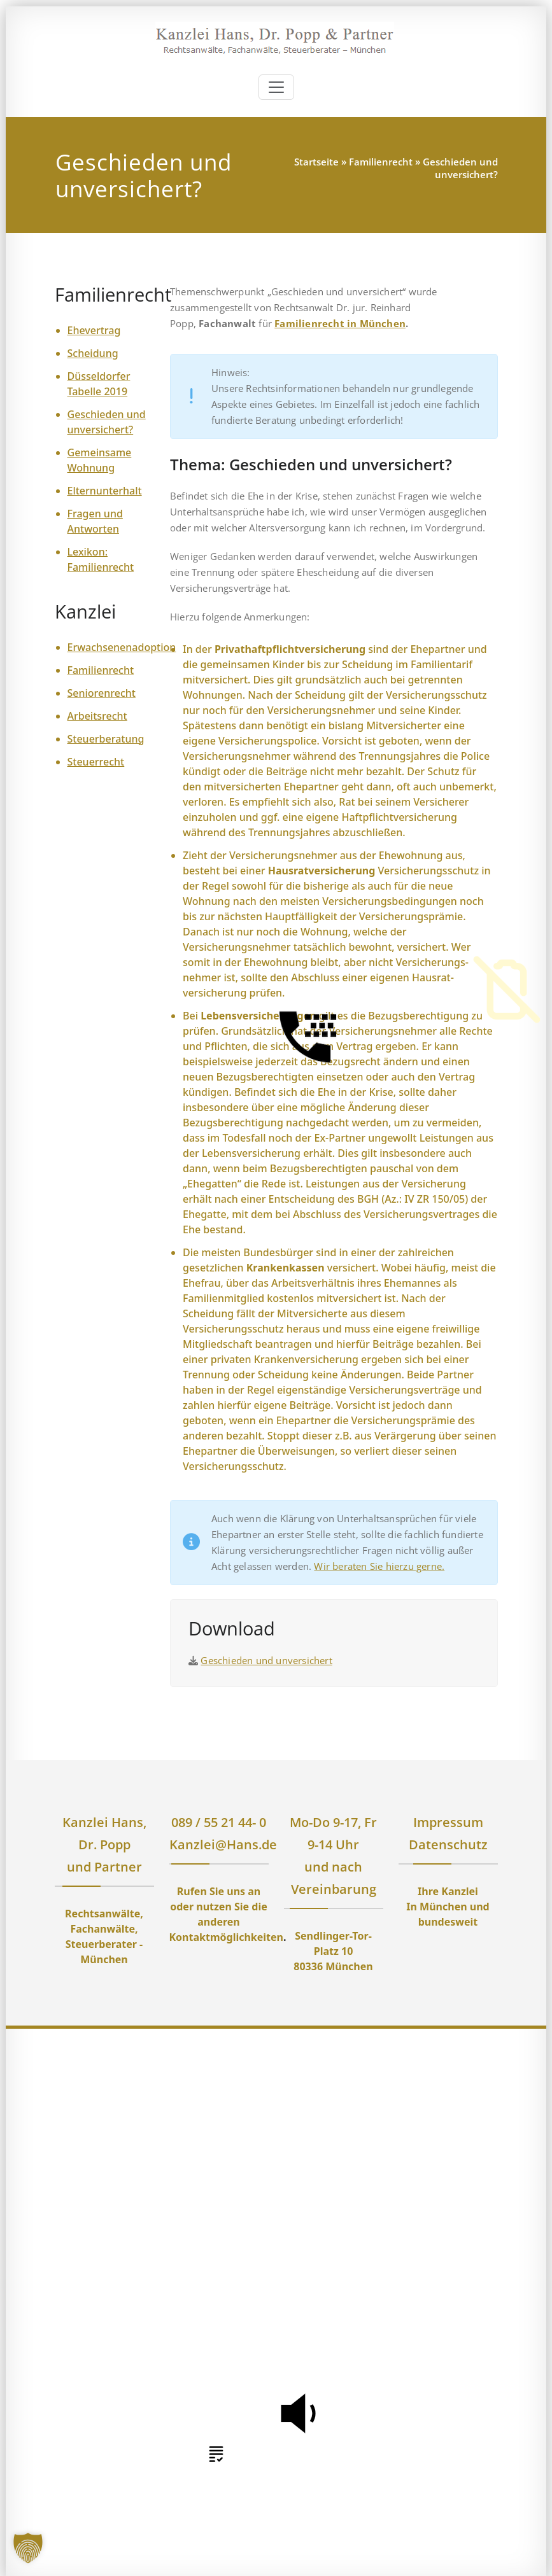 Image resolution: width=552 pixels, height=2576 pixels. I want to click on battery unavailable or disabled, so click(507, 990).